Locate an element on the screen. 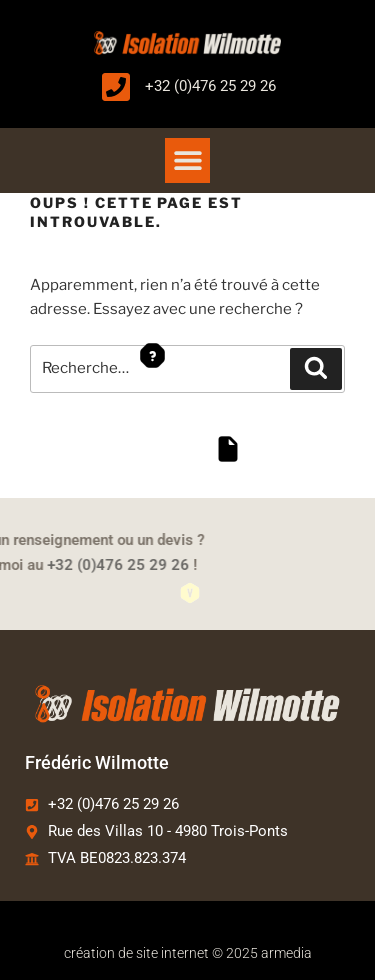  indicates version or variant selection is located at coordinates (190, 593).